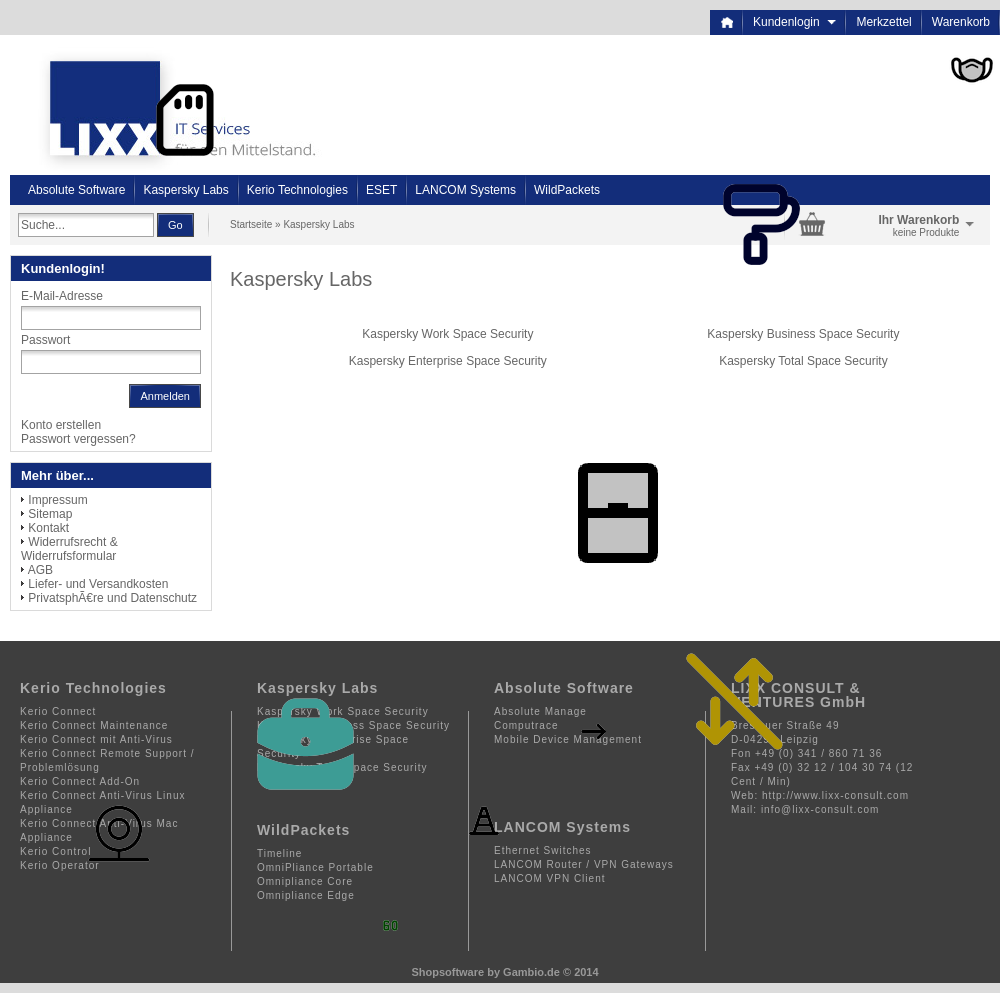  Describe the element at coordinates (972, 70) in the screenshot. I see `indicates face mask required` at that location.